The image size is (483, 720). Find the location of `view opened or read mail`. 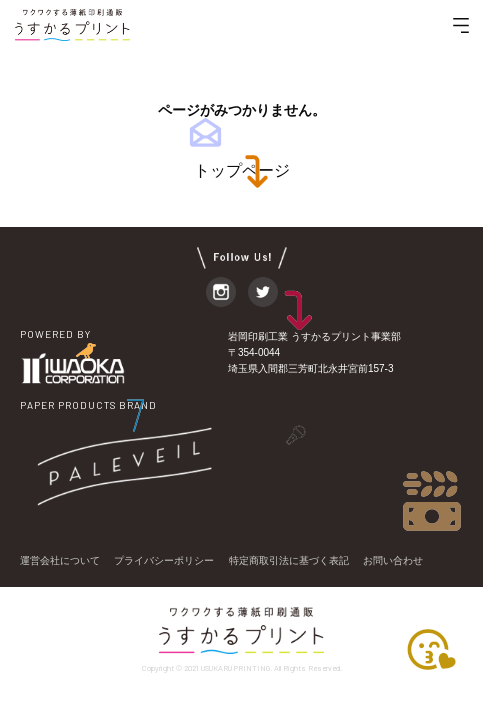

view opened or read mail is located at coordinates (205, 133).